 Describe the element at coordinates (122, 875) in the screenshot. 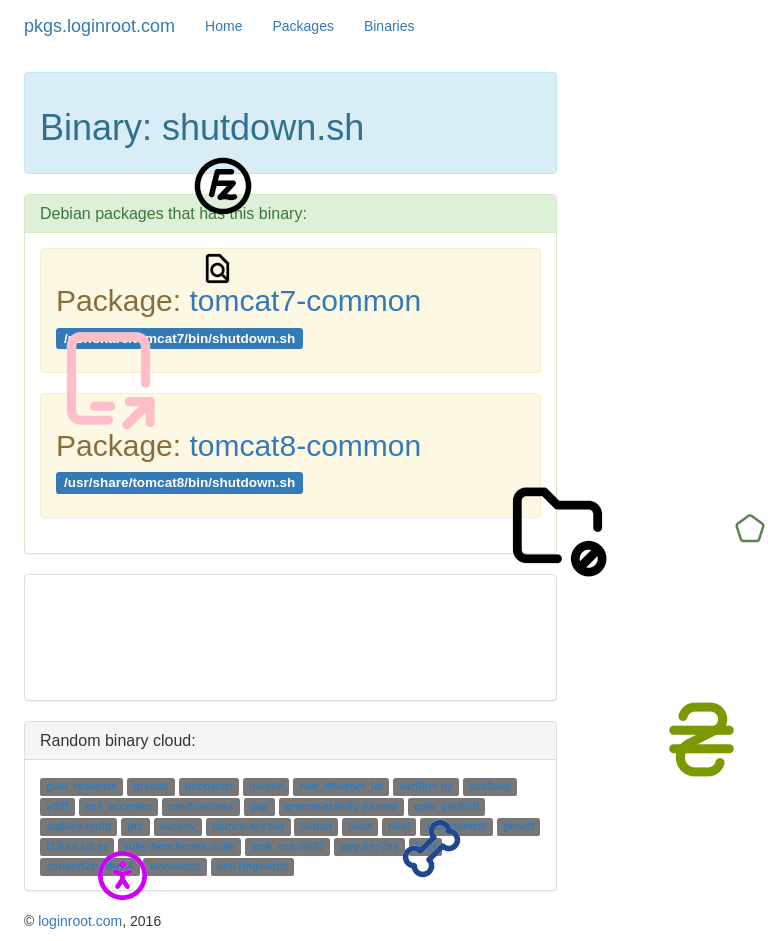

I see `indicates accessibility features are available` at that location.